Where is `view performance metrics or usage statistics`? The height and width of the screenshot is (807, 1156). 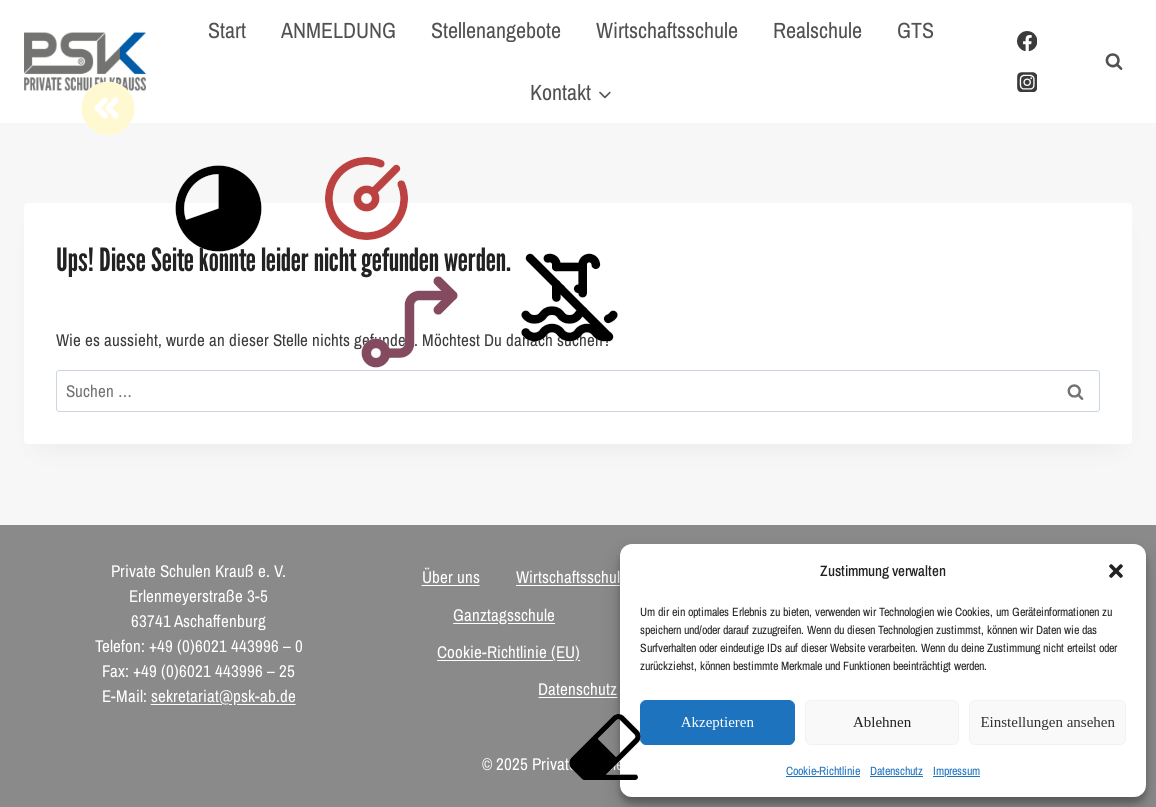 view performance metrics or usage statistics is located at coordinates (366, 198).